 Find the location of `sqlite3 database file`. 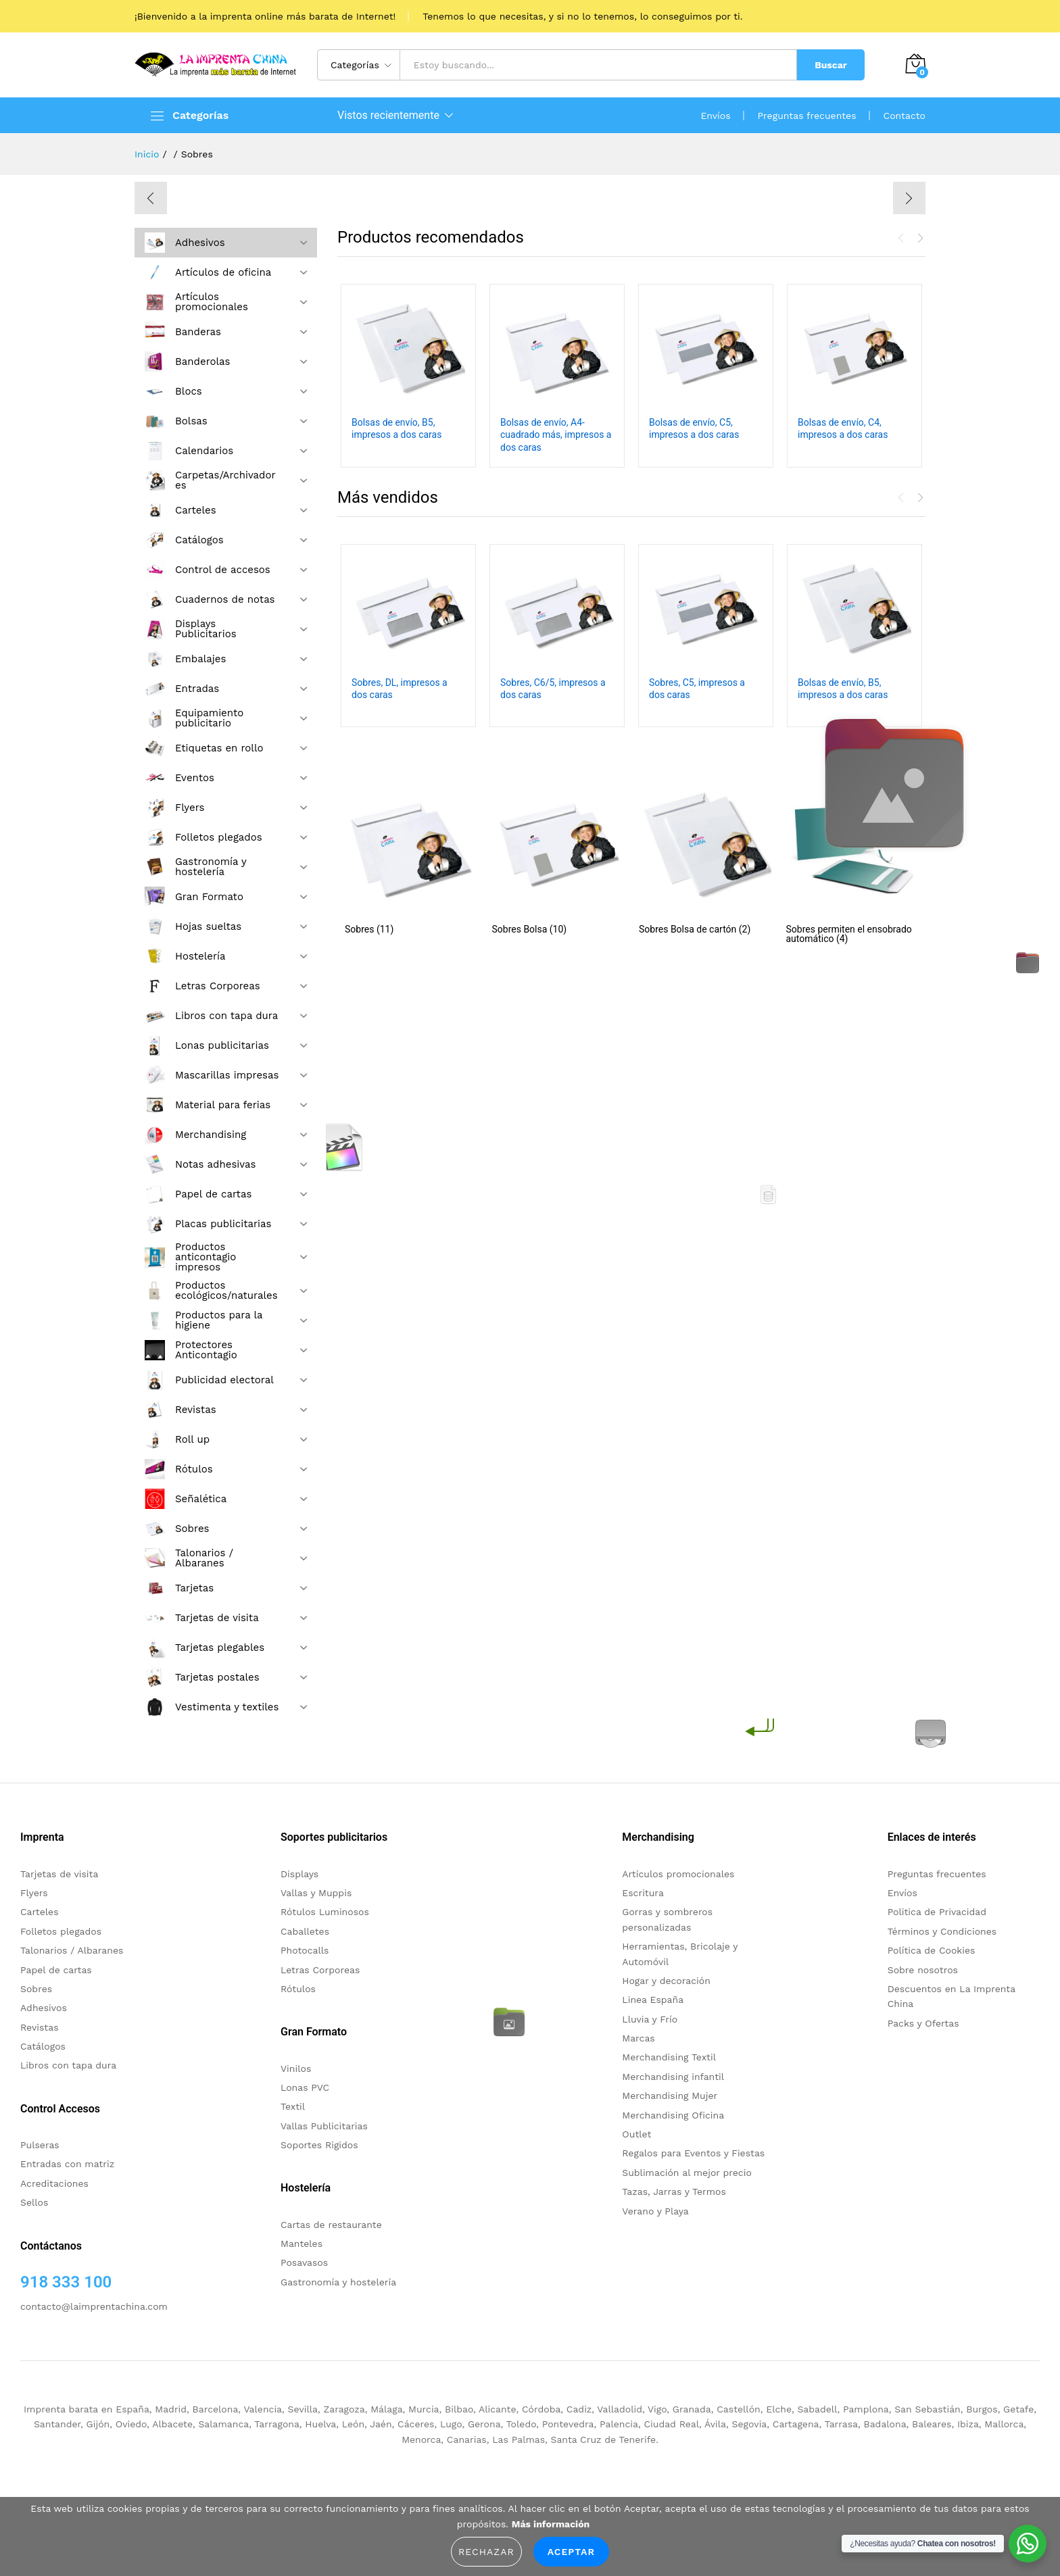

sqlite3 database file is located at coordinates (768, 1194).